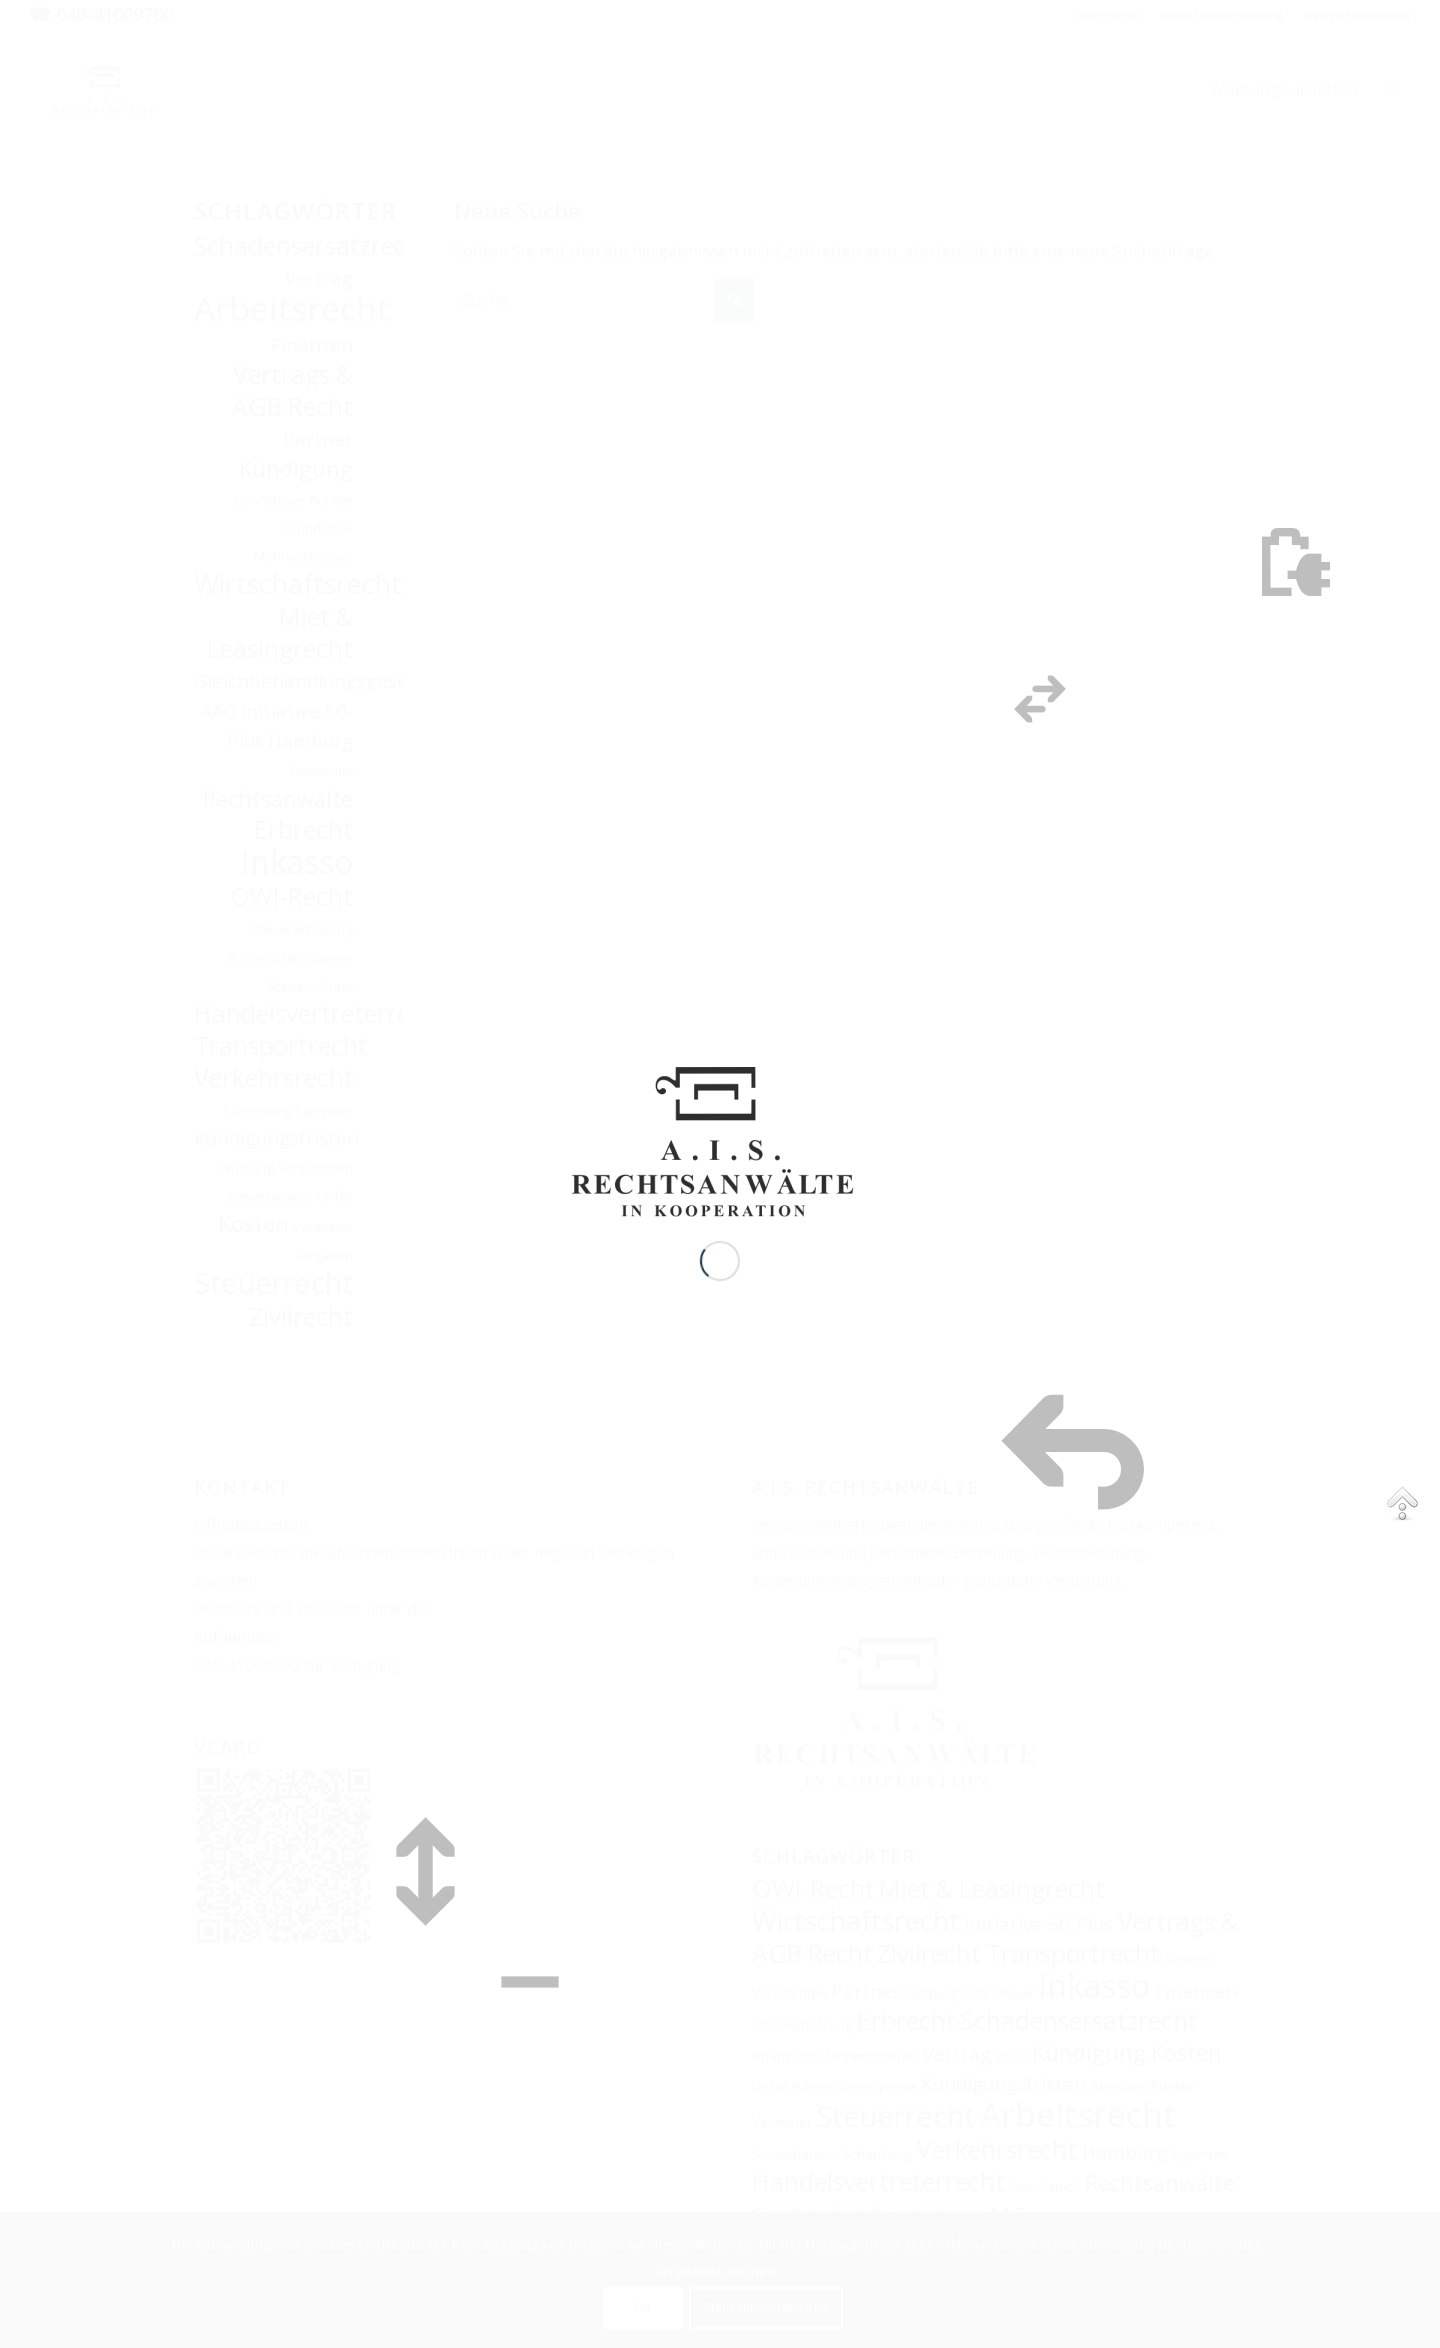 This screenshot has height=2348, width=1440. I want to click on access power management settings, so click(1296, 562).